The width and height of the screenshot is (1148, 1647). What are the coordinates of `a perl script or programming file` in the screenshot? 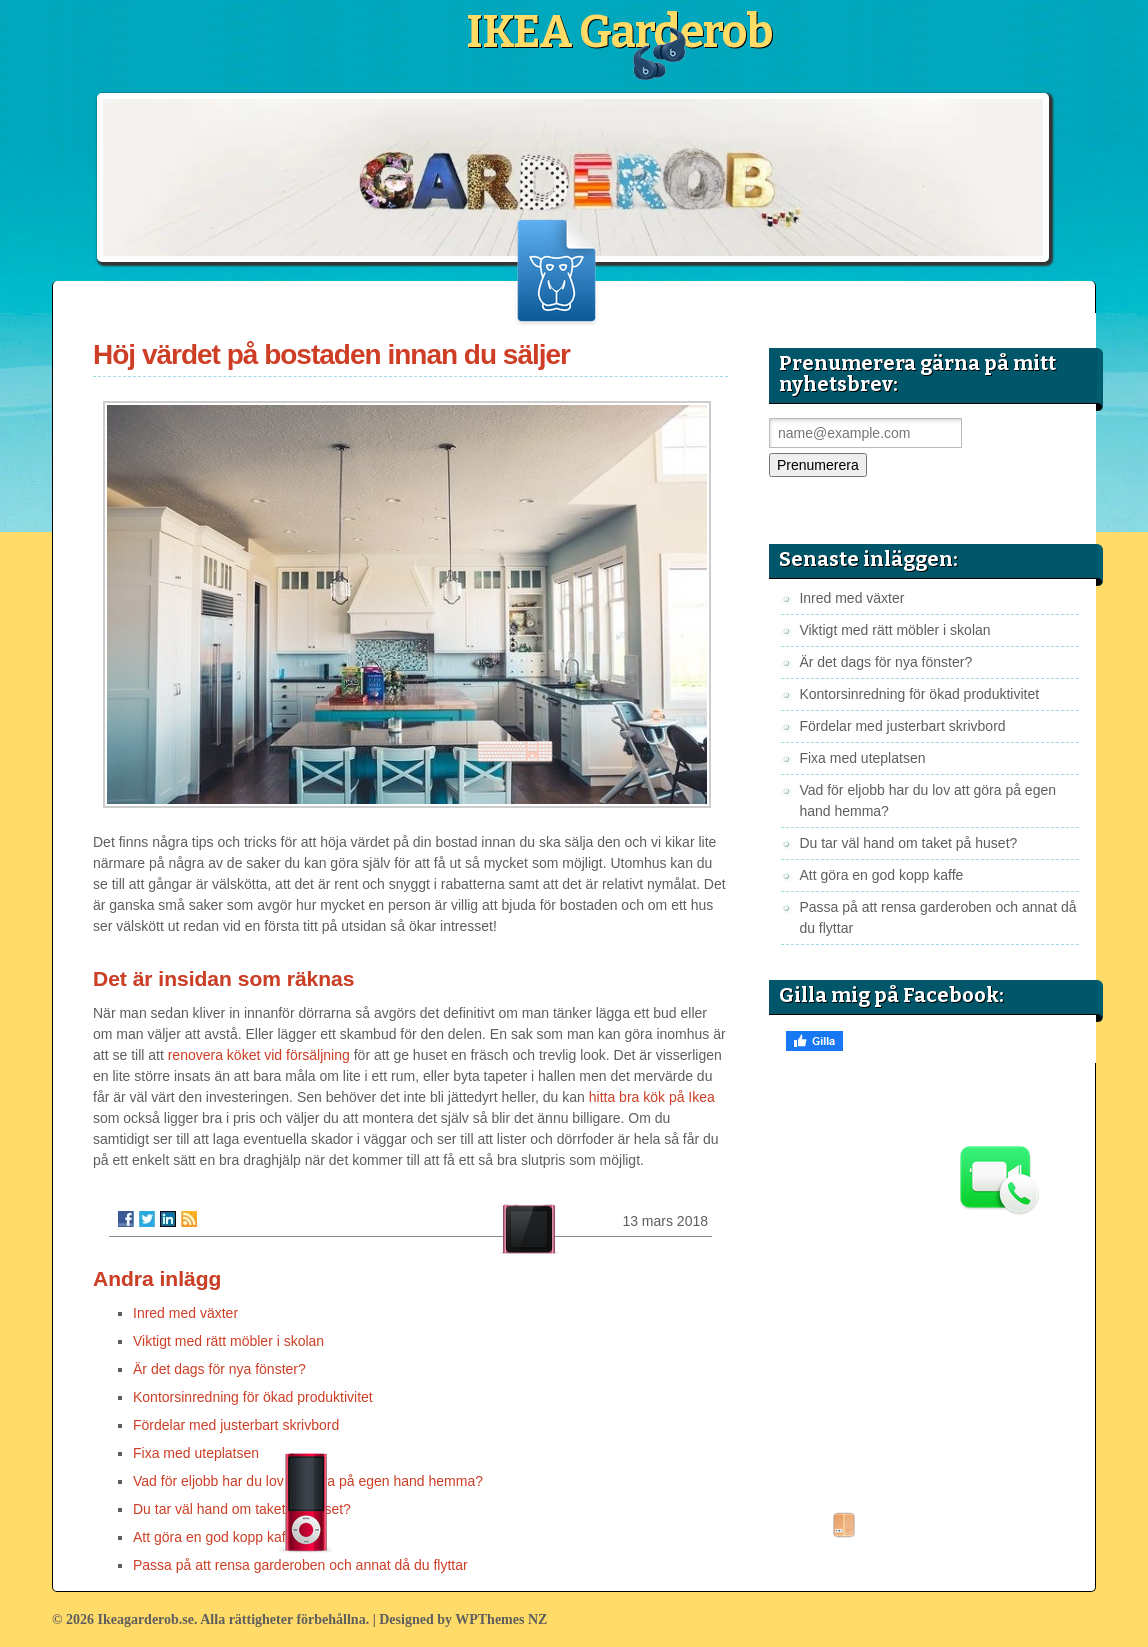 It's located at (556, 272).